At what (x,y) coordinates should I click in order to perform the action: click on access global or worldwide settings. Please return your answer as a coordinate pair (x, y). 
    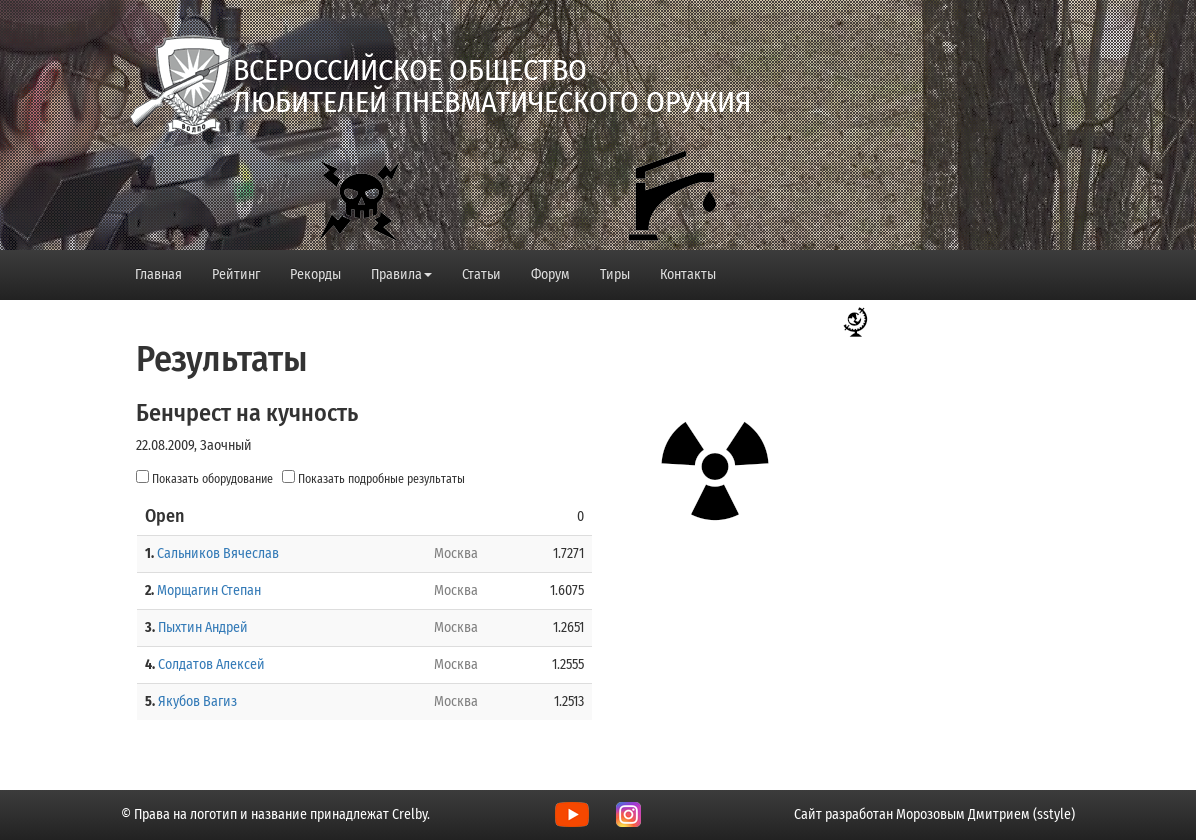
    Looking at the image, I should click on (855, 322).